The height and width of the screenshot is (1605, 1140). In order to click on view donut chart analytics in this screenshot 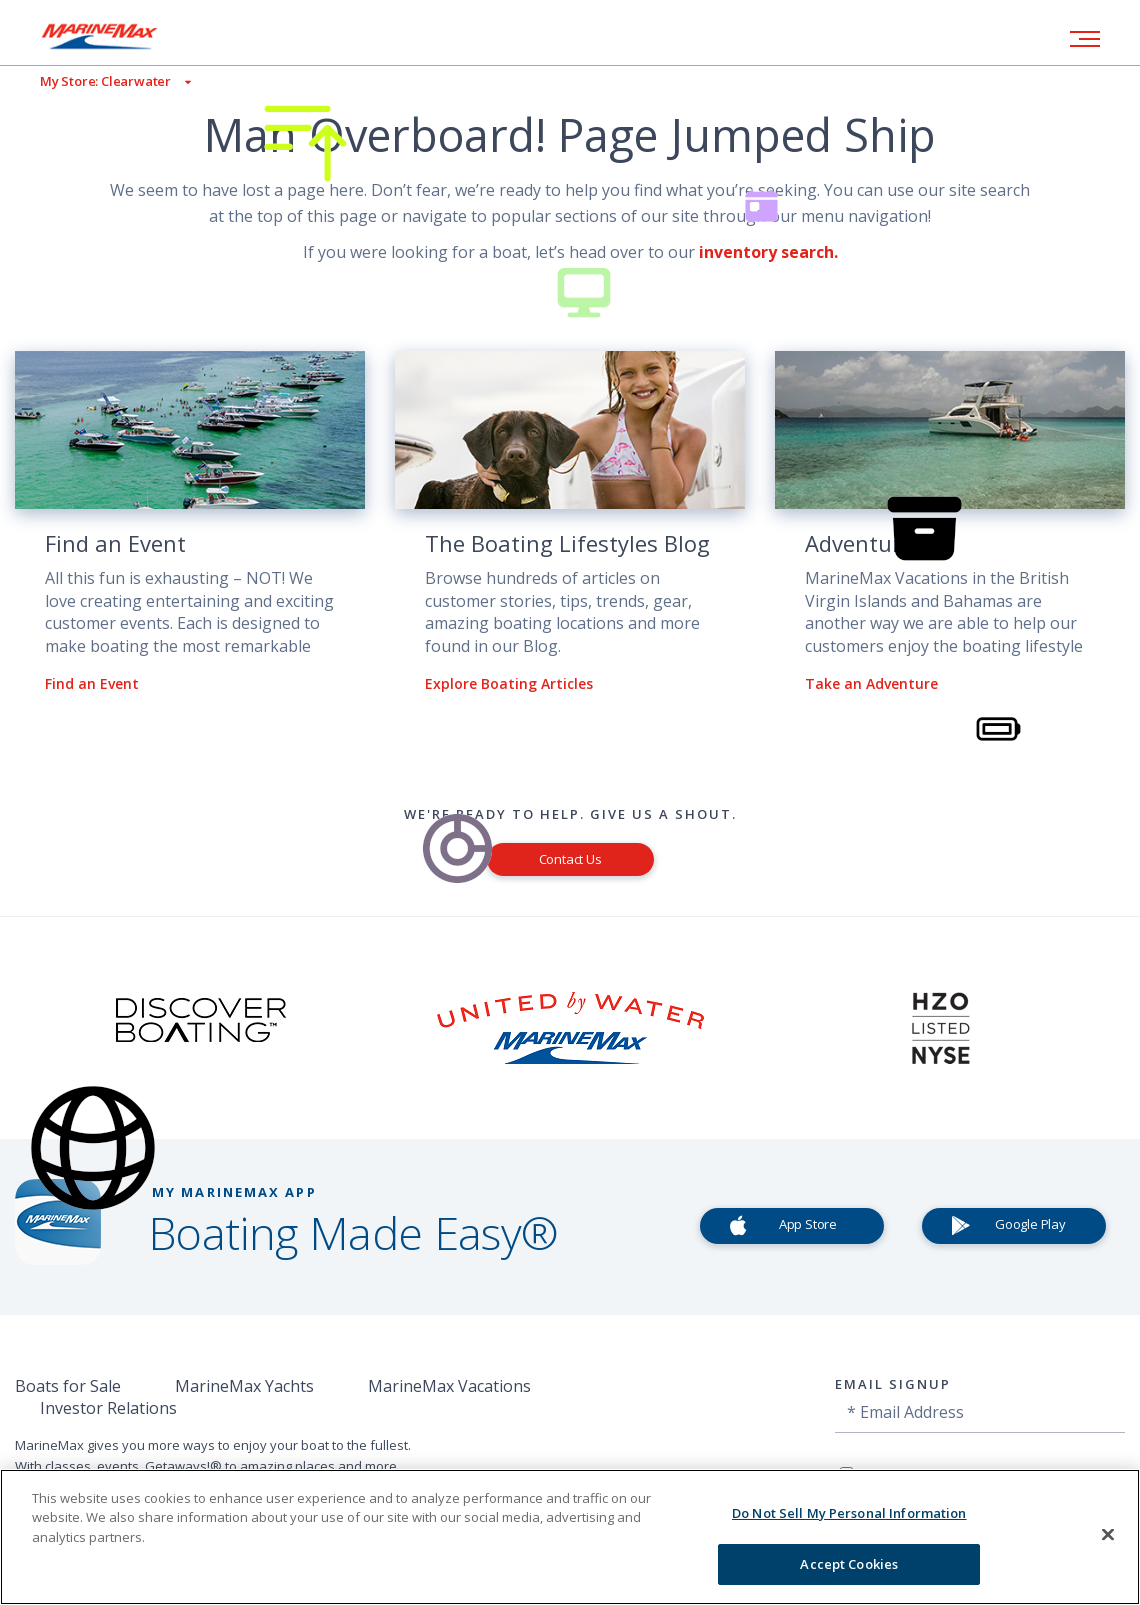, I will do `click(457, 848)`.